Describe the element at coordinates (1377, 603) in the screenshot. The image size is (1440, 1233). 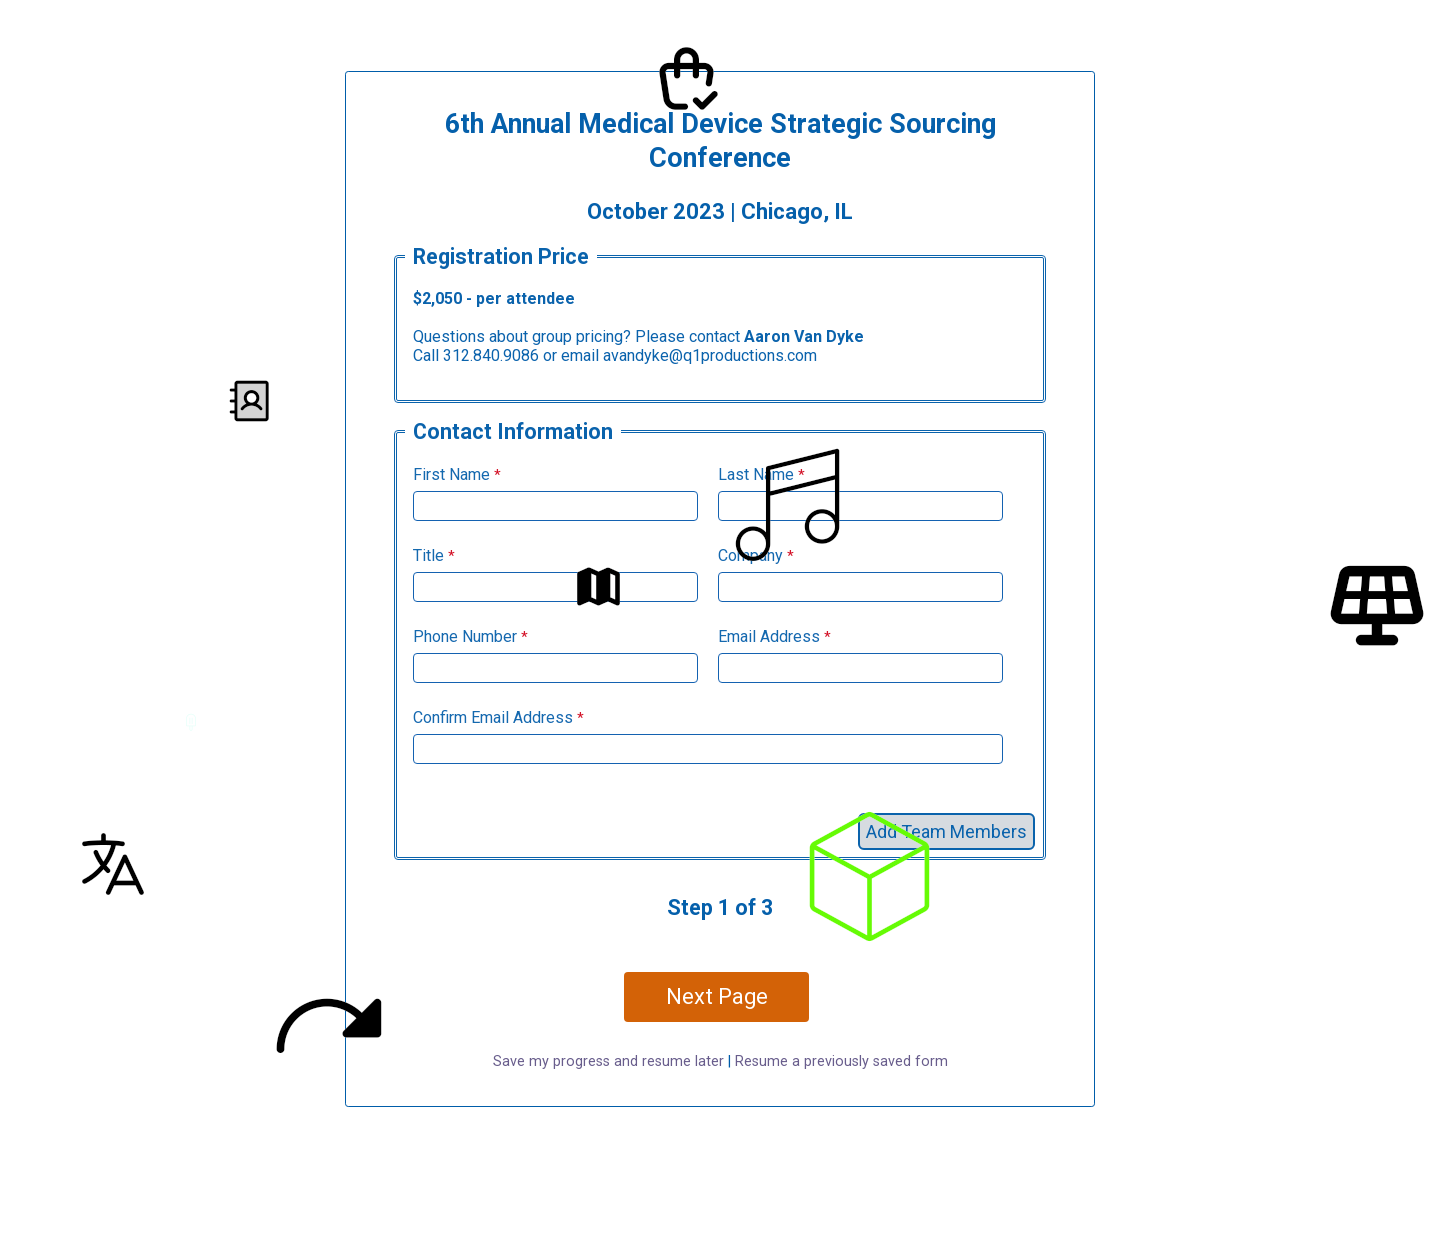
I see `access solar energy or power settings` at that location.